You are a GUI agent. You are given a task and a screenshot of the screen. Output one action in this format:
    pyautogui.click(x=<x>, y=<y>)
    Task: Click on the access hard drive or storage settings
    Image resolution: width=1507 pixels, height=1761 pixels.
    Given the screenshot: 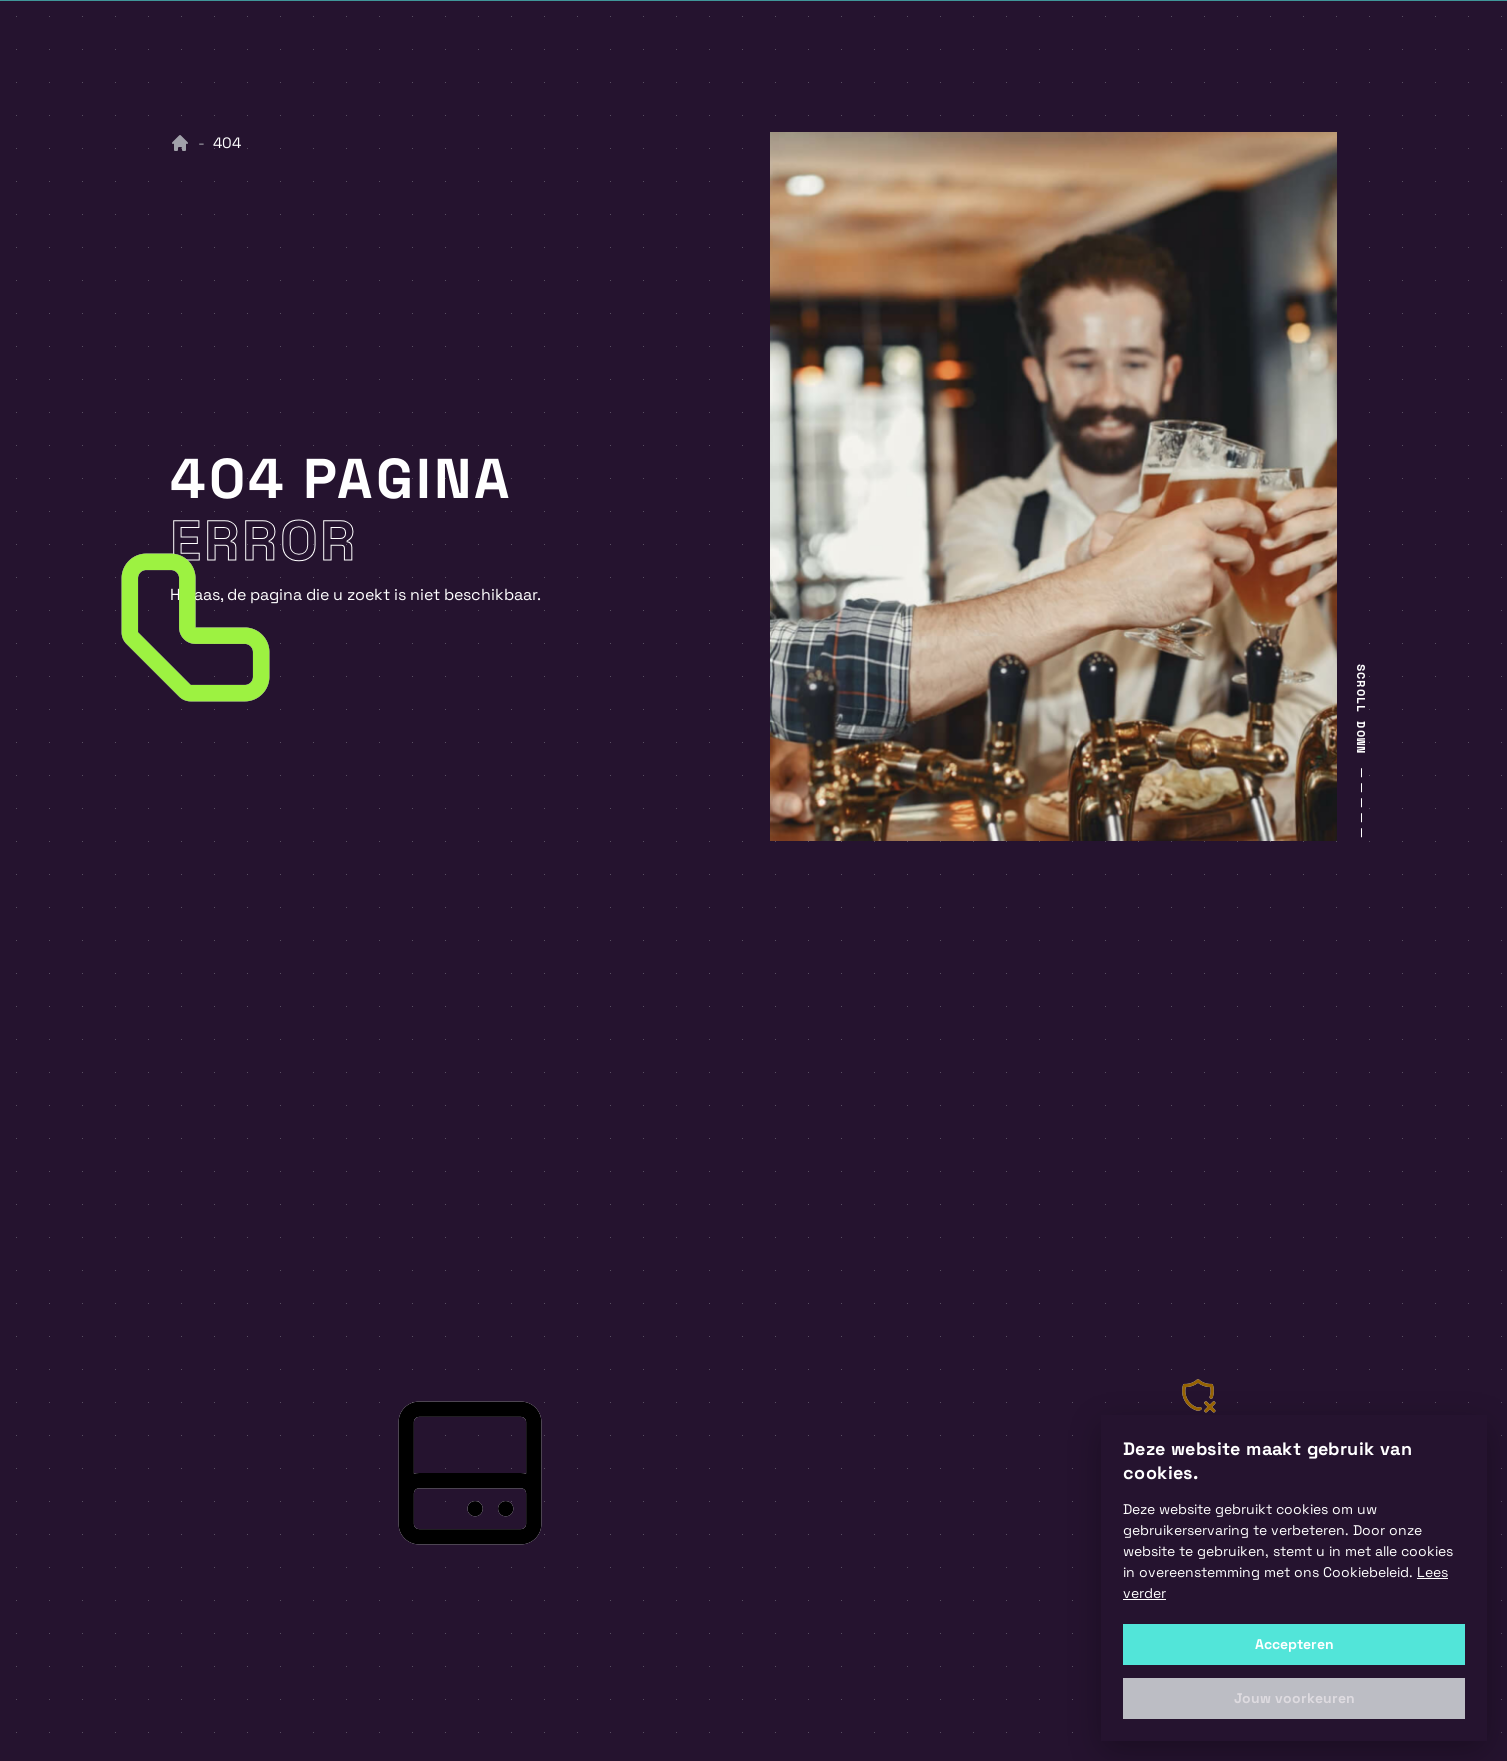 What is the action you would take?
    pyautogui.click(x=470, y=1473)
    